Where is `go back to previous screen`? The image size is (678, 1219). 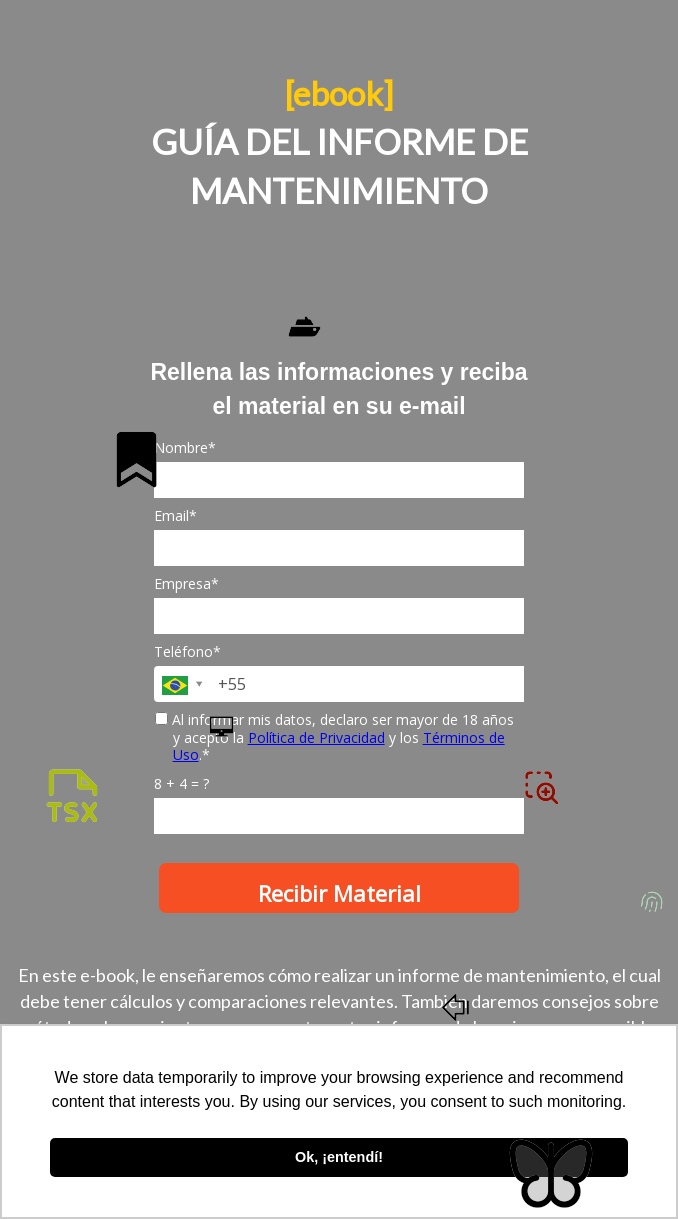
go back to previous screen is located at coordinates (456, 1007).